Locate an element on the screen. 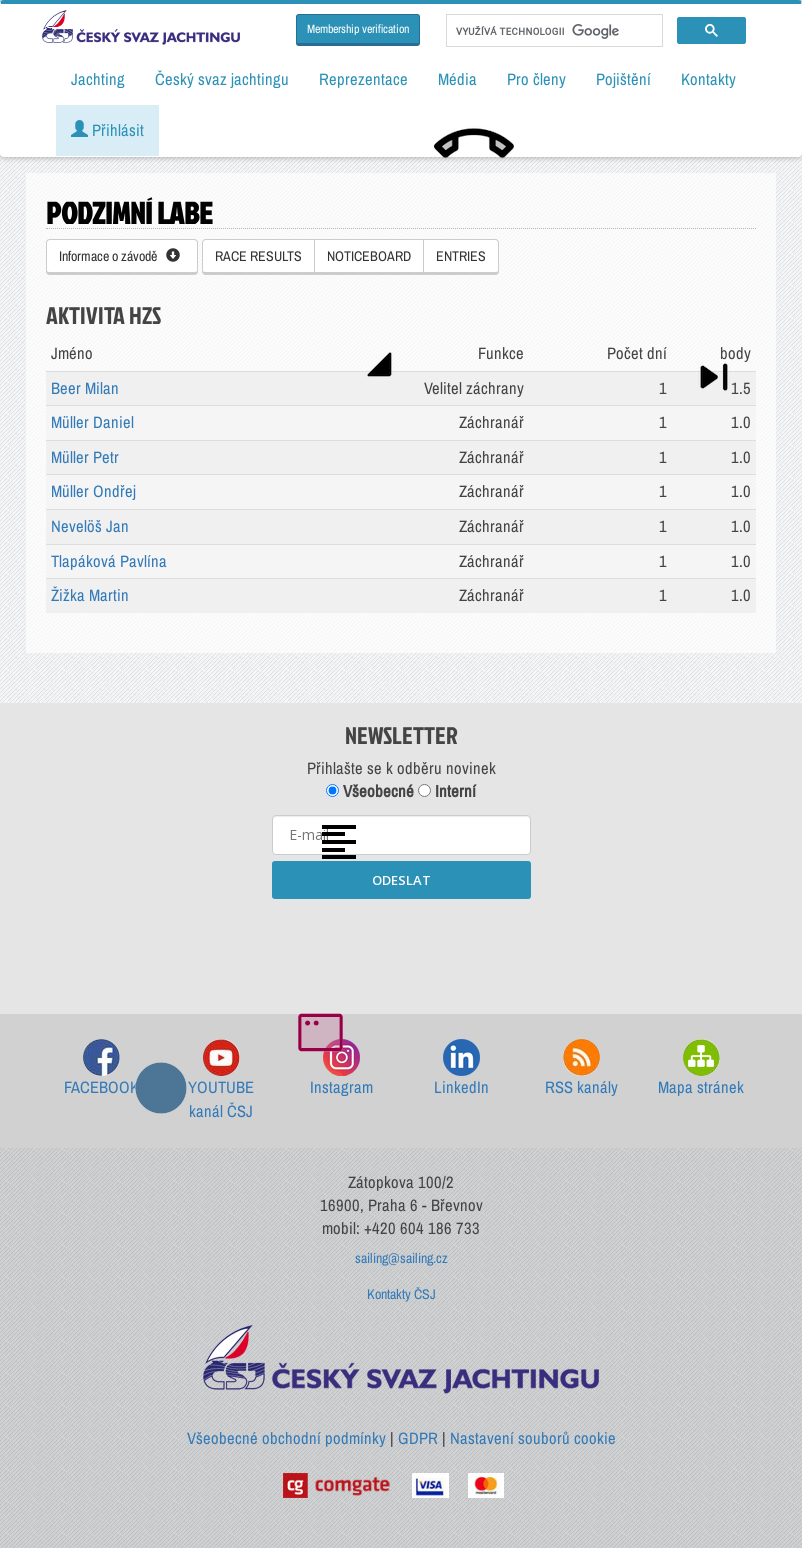  indicates an unread notification or new item is located at coordinates (161, 1088).